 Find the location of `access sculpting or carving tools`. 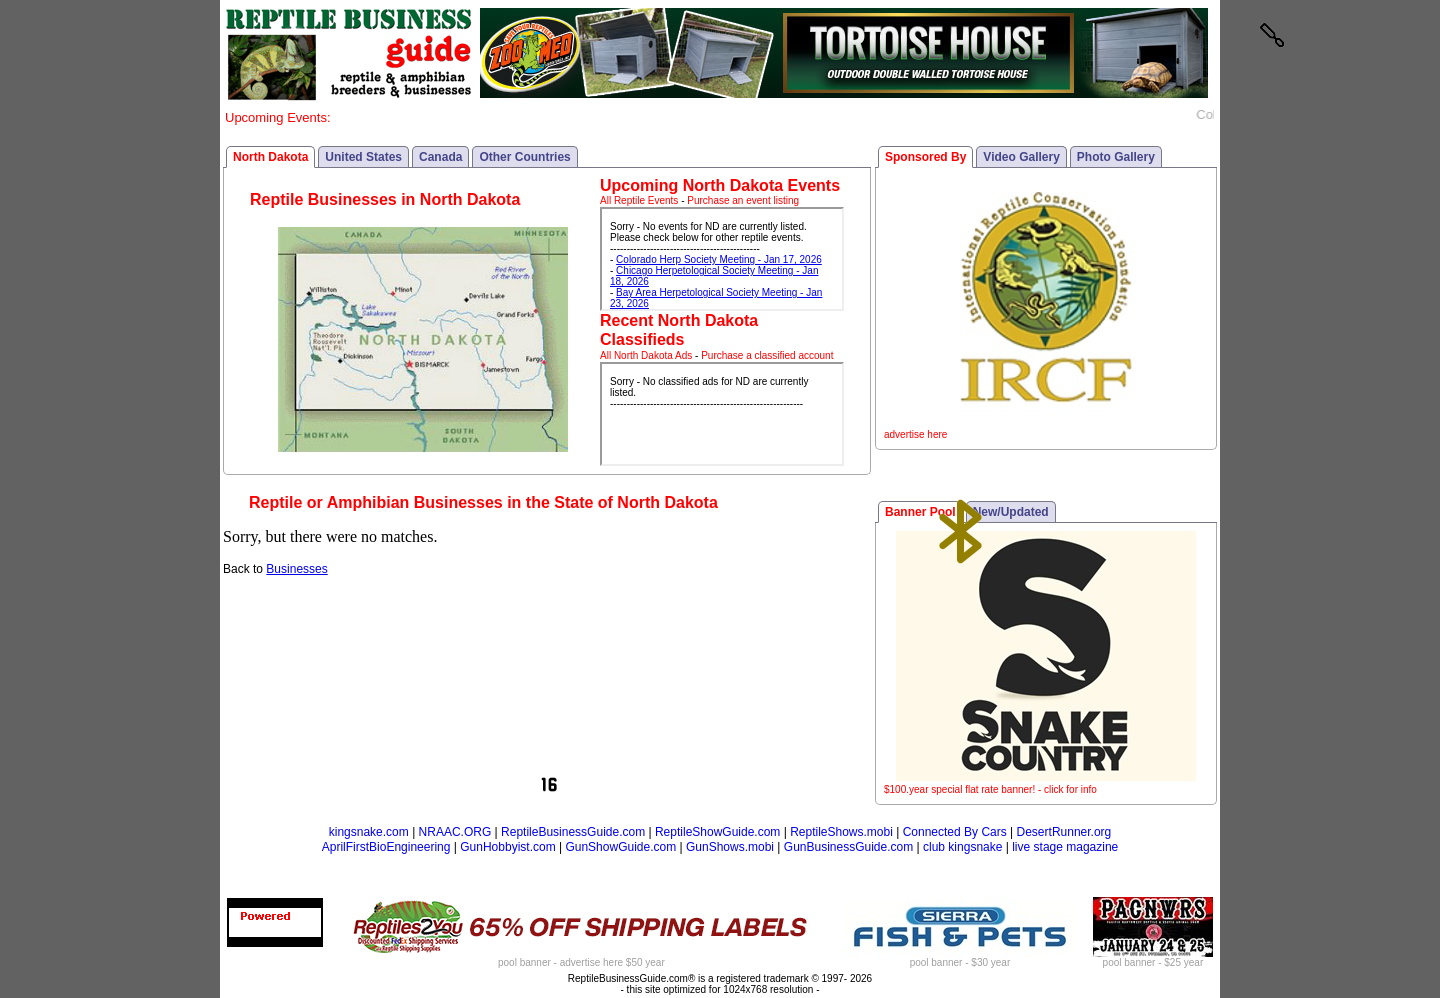

access sculpting or carving tools is located at coordinates (1272, 35).